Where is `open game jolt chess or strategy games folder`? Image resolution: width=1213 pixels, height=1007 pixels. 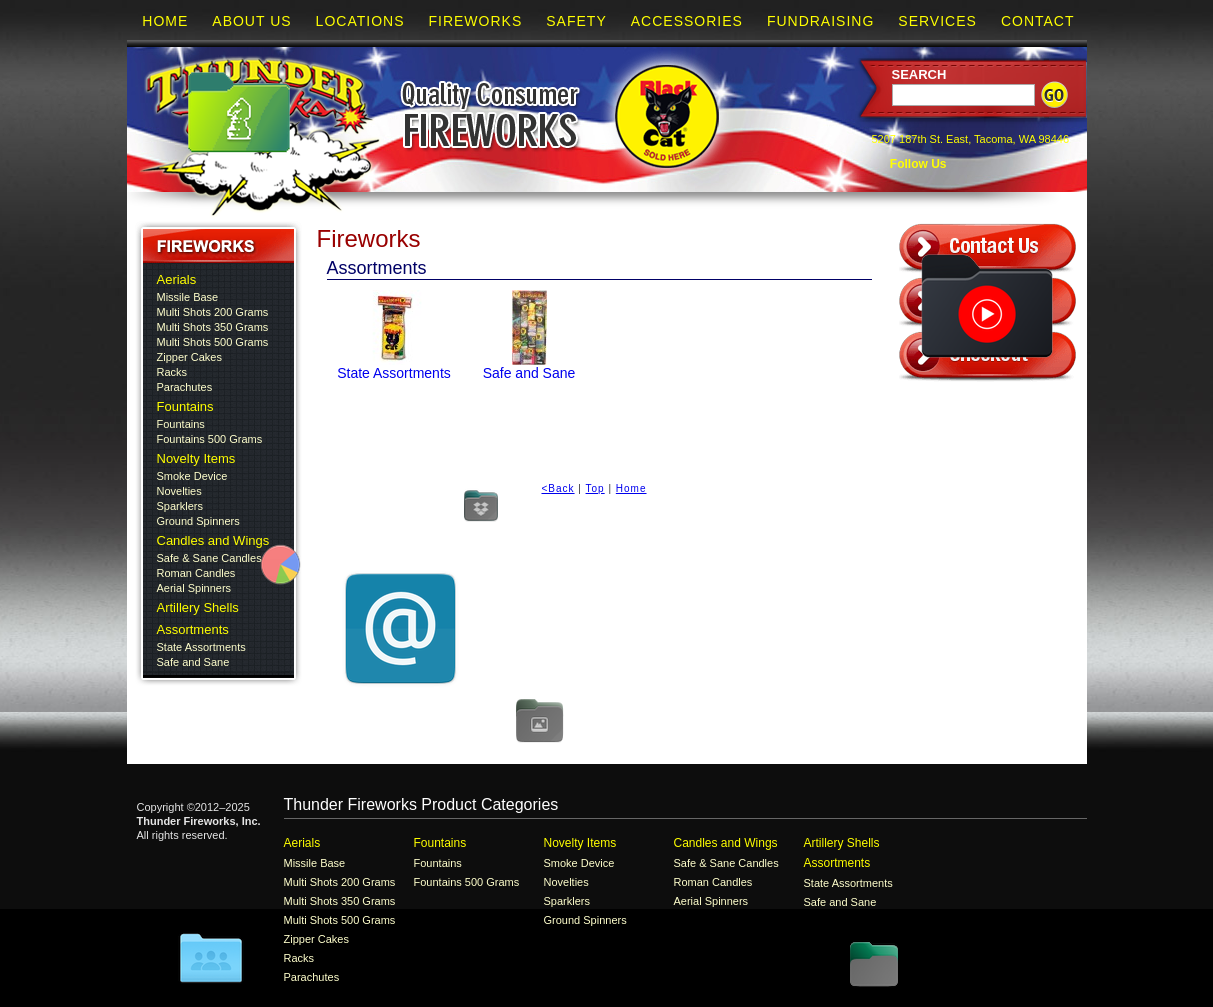 open game jolt chess or strategy games folder is located at coordinates (239, 115).